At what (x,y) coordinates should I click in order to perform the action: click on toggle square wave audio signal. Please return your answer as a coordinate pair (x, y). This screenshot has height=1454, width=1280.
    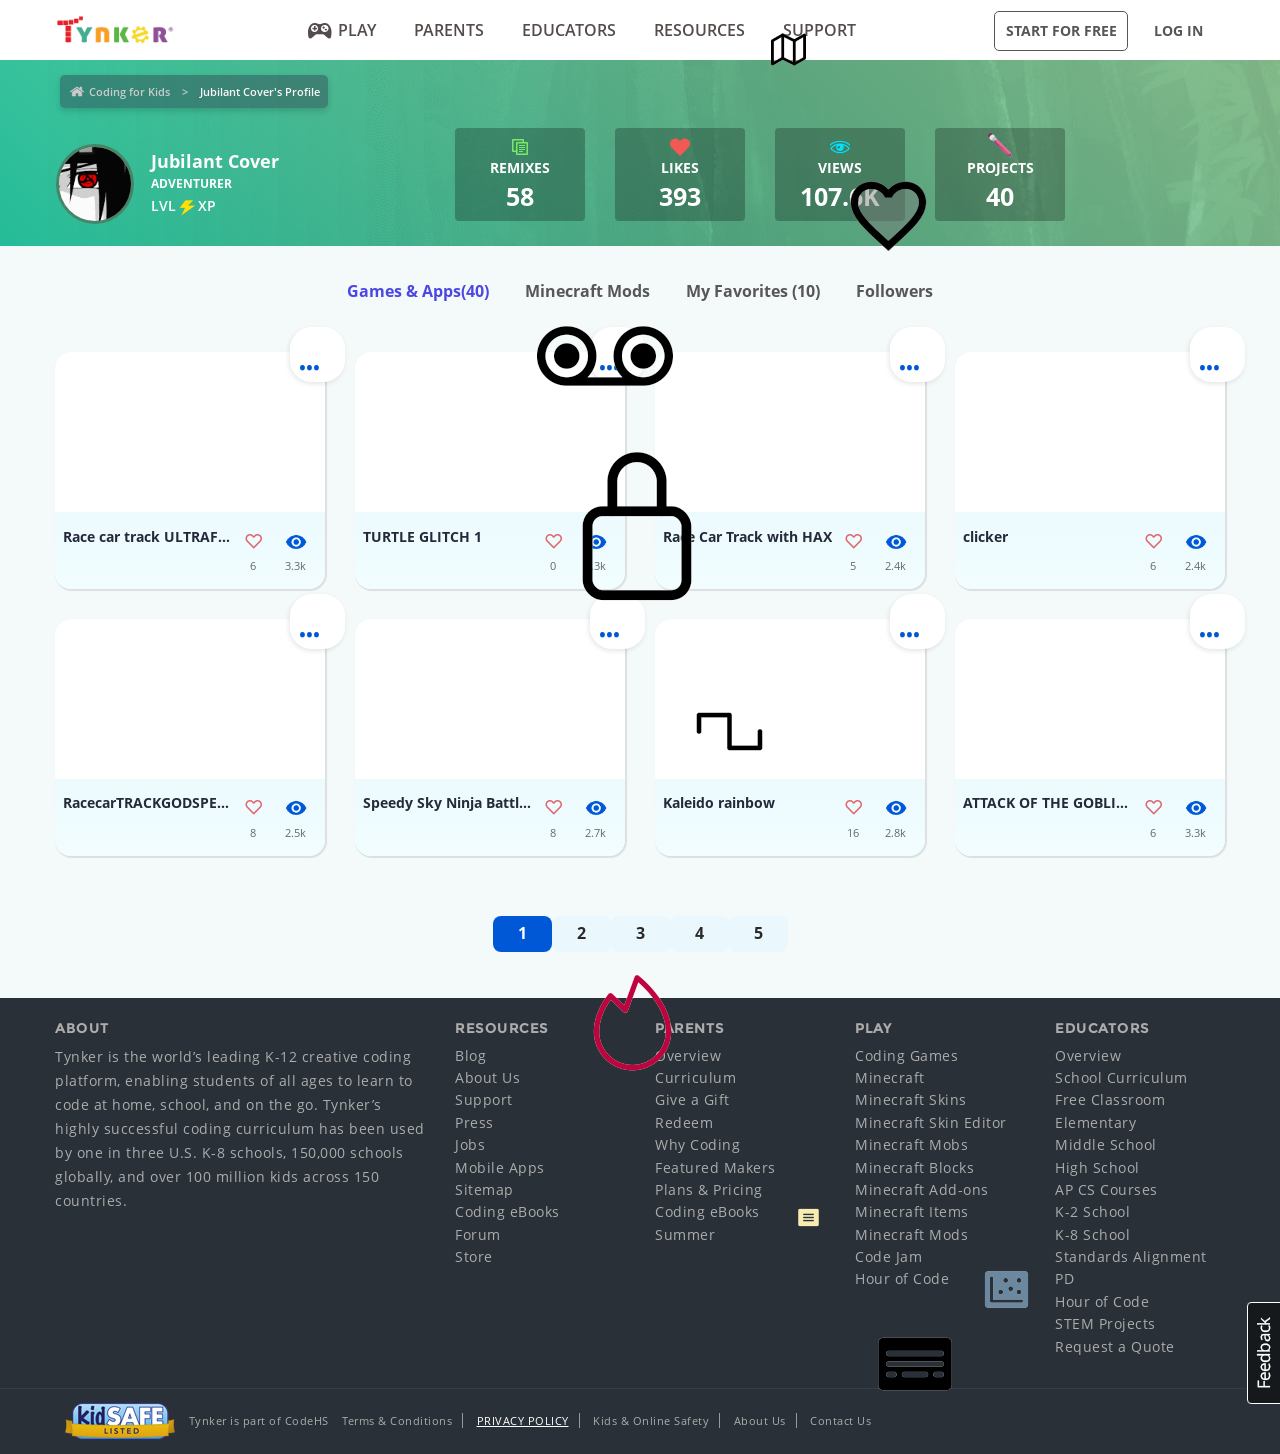
    Looking at the image, I should click on (729, 731).